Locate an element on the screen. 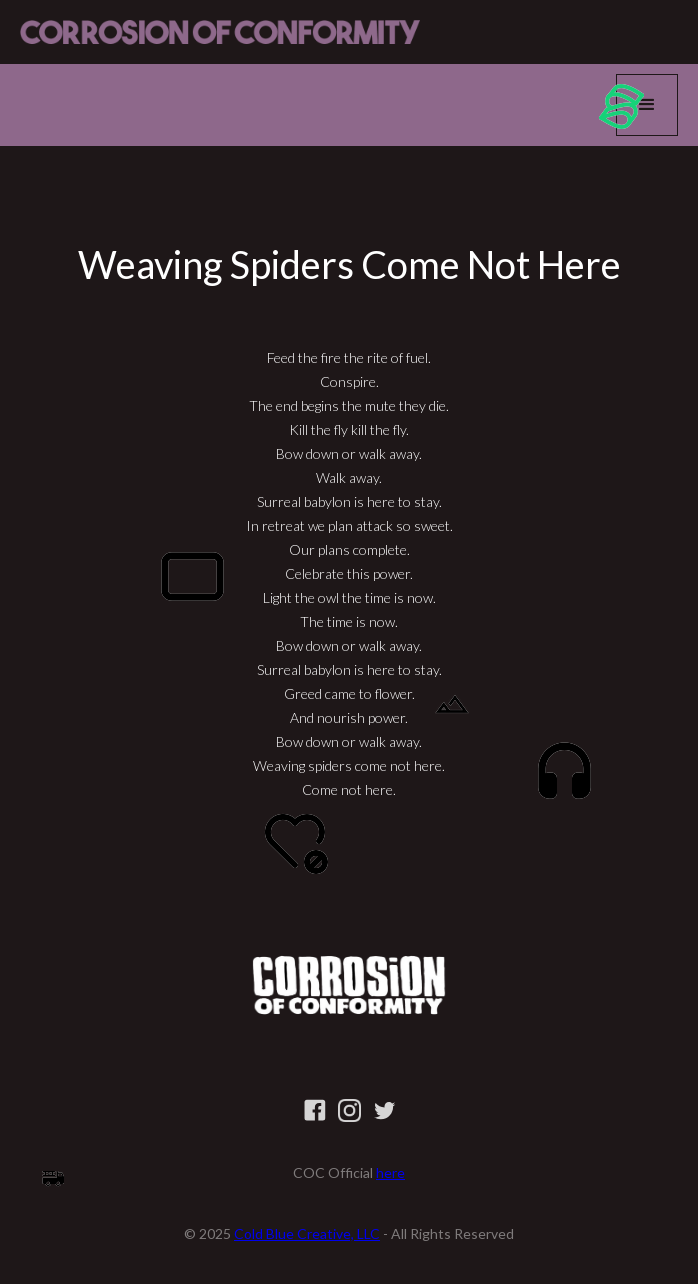  remove from favorites is located at coordinates (295, 841).